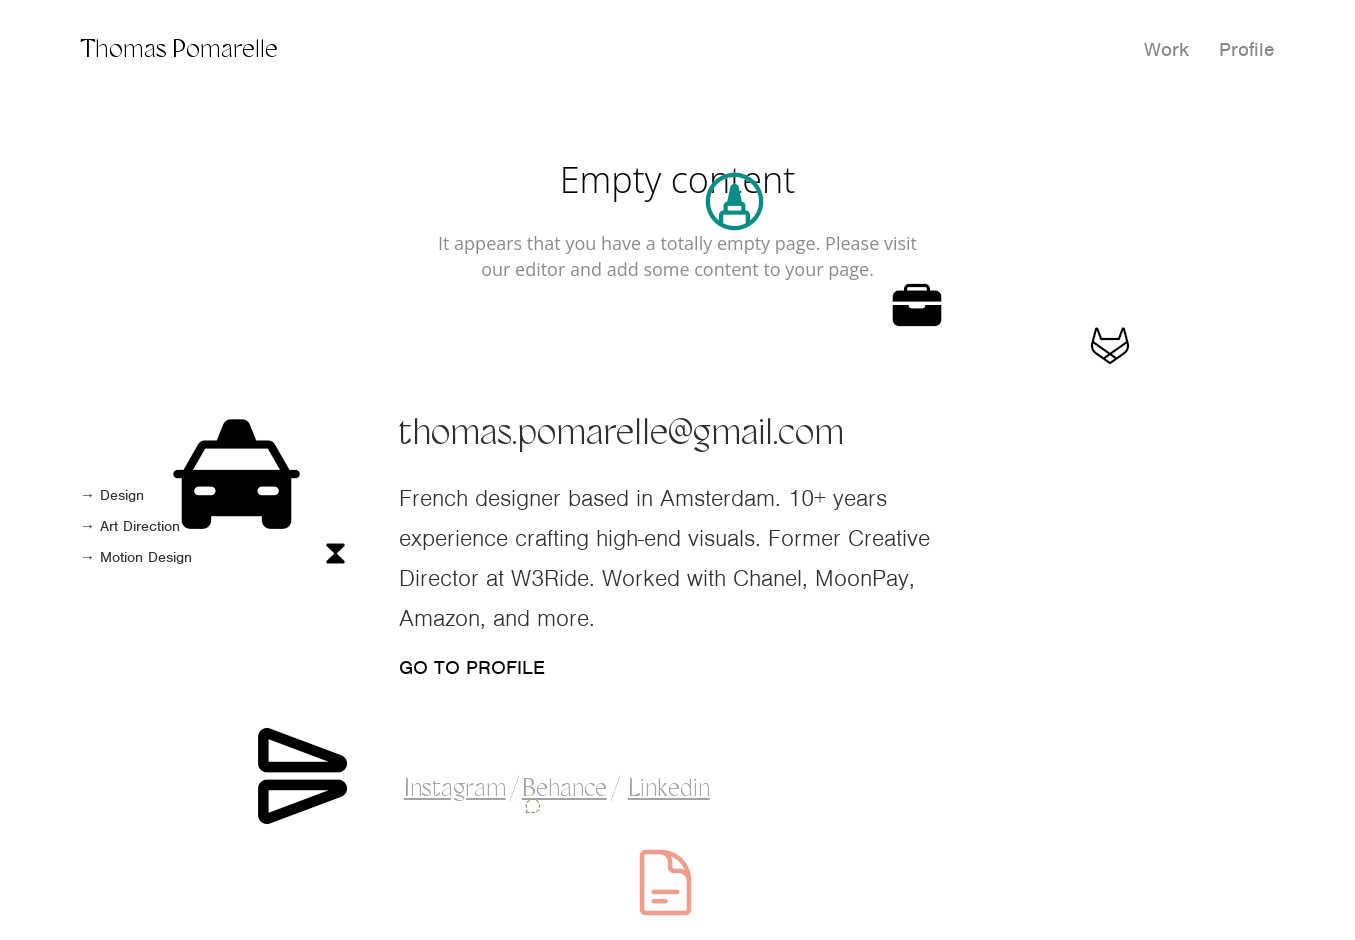  What do you see at coordinates (665, 882) in the screenshot?
I see `view document details` at bounding box center [665, 882].